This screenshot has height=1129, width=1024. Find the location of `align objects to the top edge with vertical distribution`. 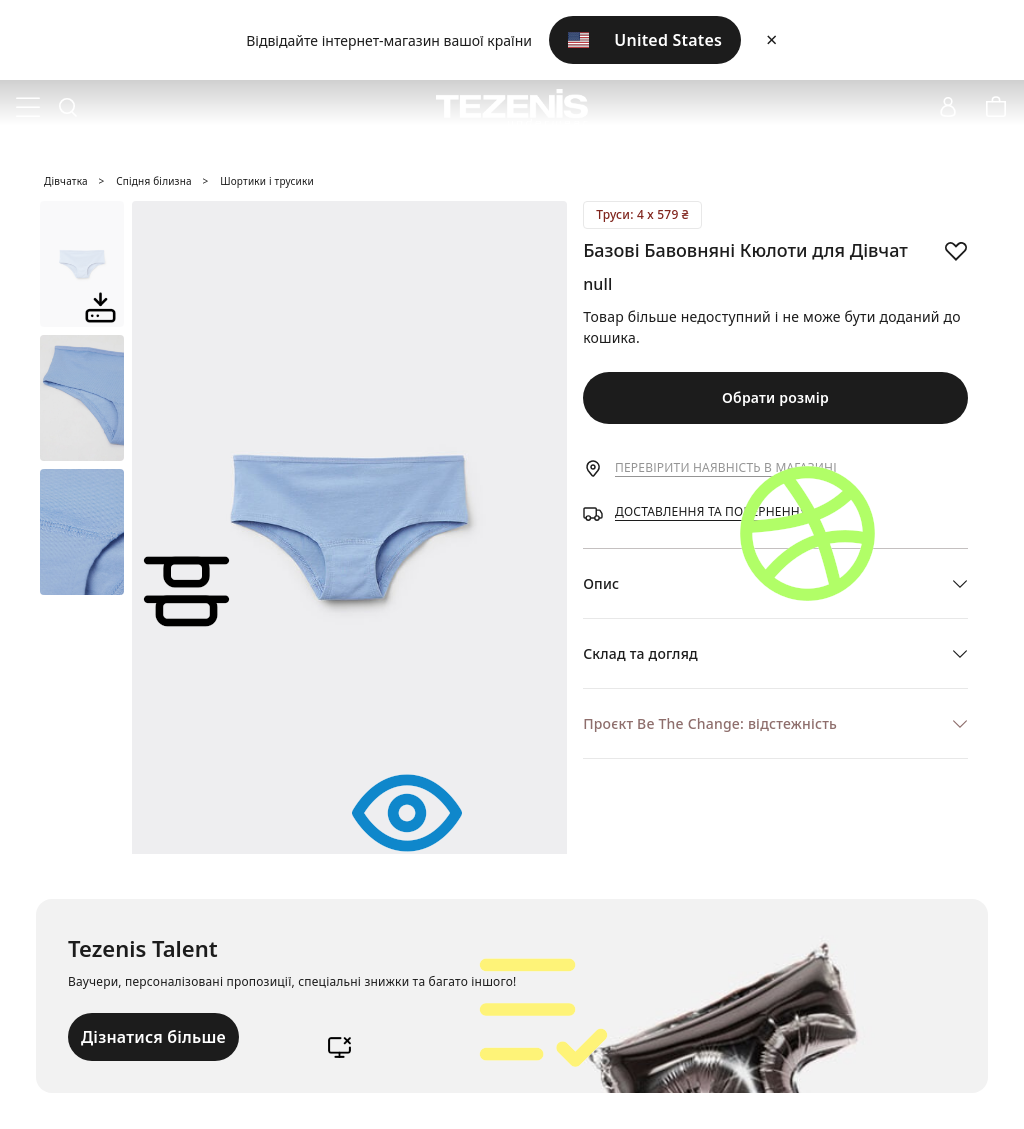

align objects to the top edge with vertical distribution is located at coordinates (186, 591).